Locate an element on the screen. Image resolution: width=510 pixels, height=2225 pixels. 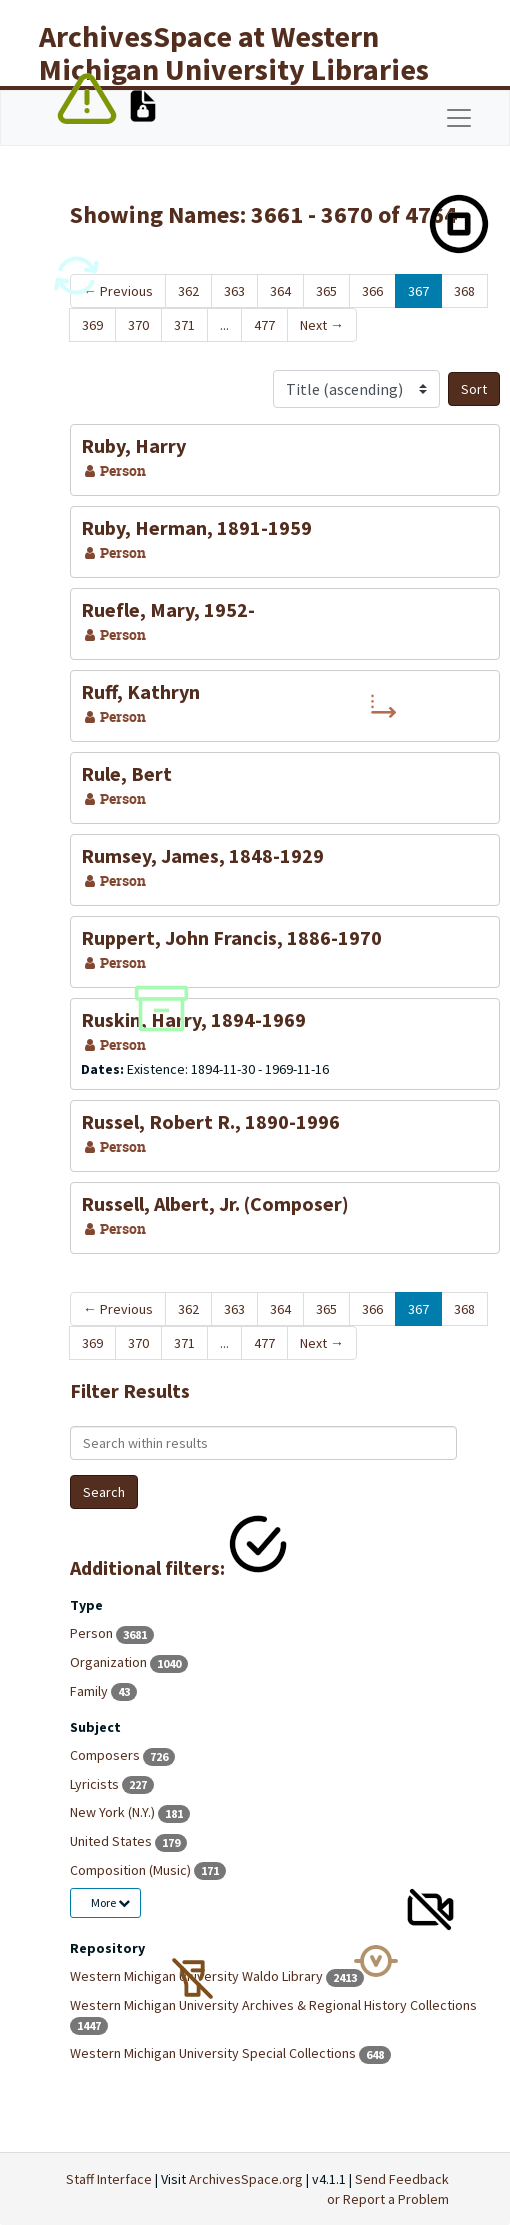
archive selected items is located at coordinates (161, 1008).